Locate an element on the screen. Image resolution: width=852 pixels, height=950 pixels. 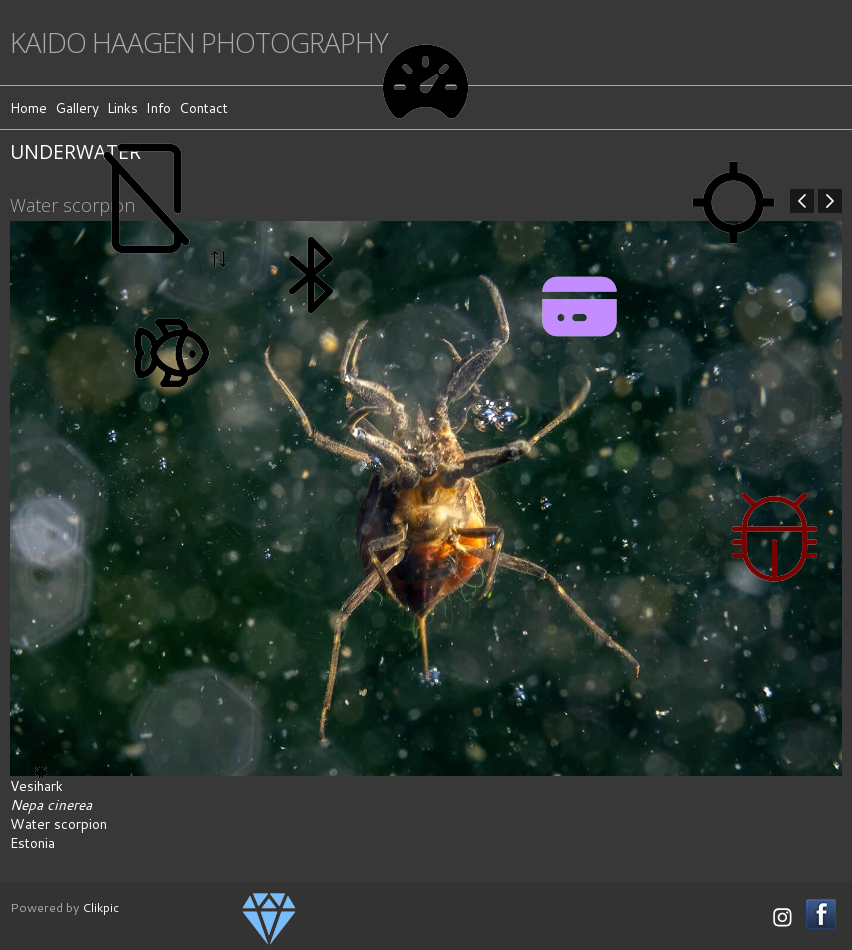
mobile device unavailable or disabled is located at coordinates (146, 198).